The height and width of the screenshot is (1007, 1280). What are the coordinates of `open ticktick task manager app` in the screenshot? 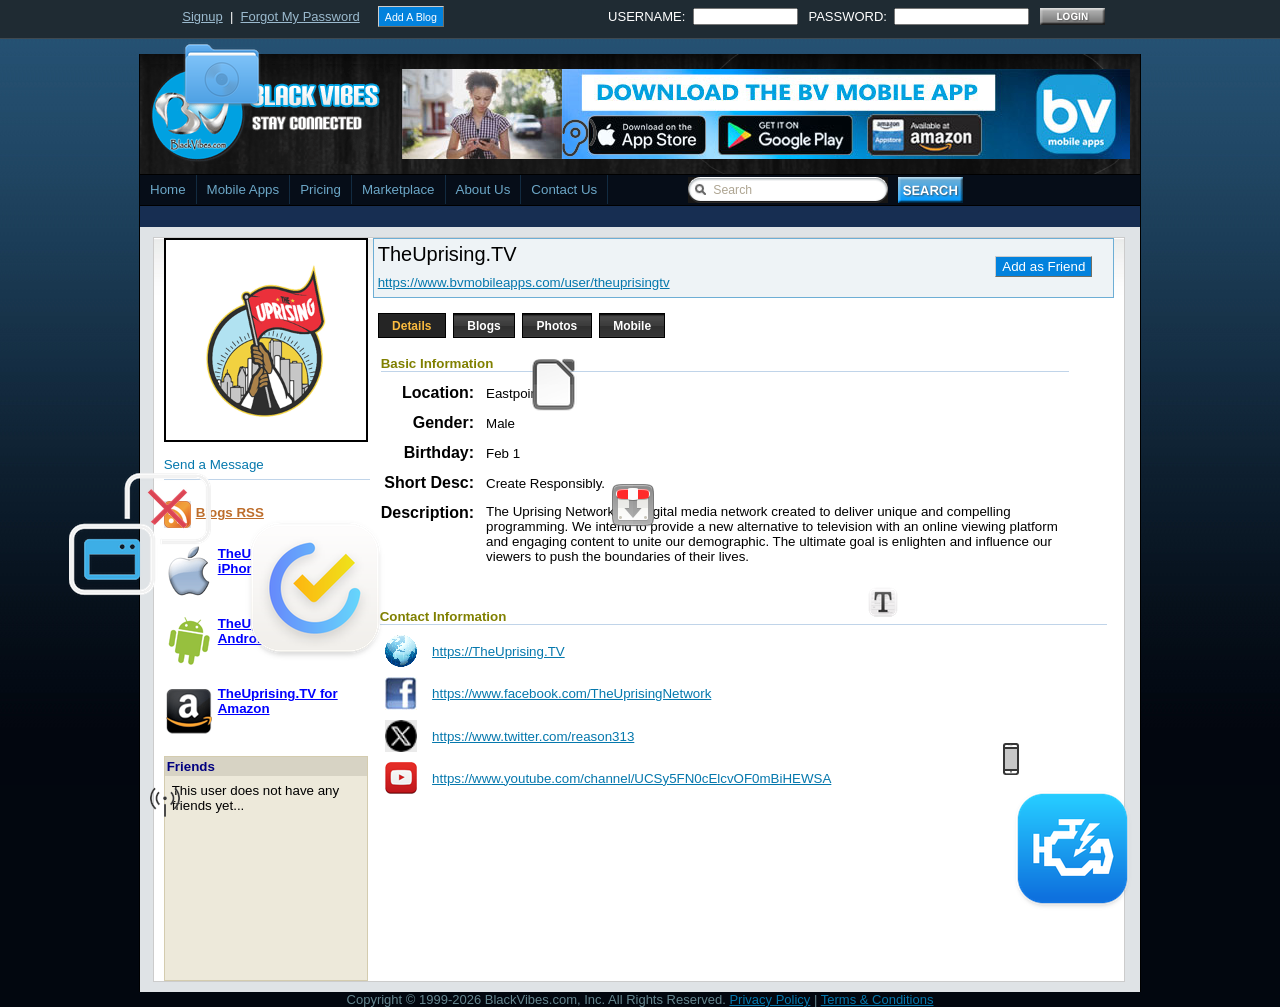 It's located at (315, 588).